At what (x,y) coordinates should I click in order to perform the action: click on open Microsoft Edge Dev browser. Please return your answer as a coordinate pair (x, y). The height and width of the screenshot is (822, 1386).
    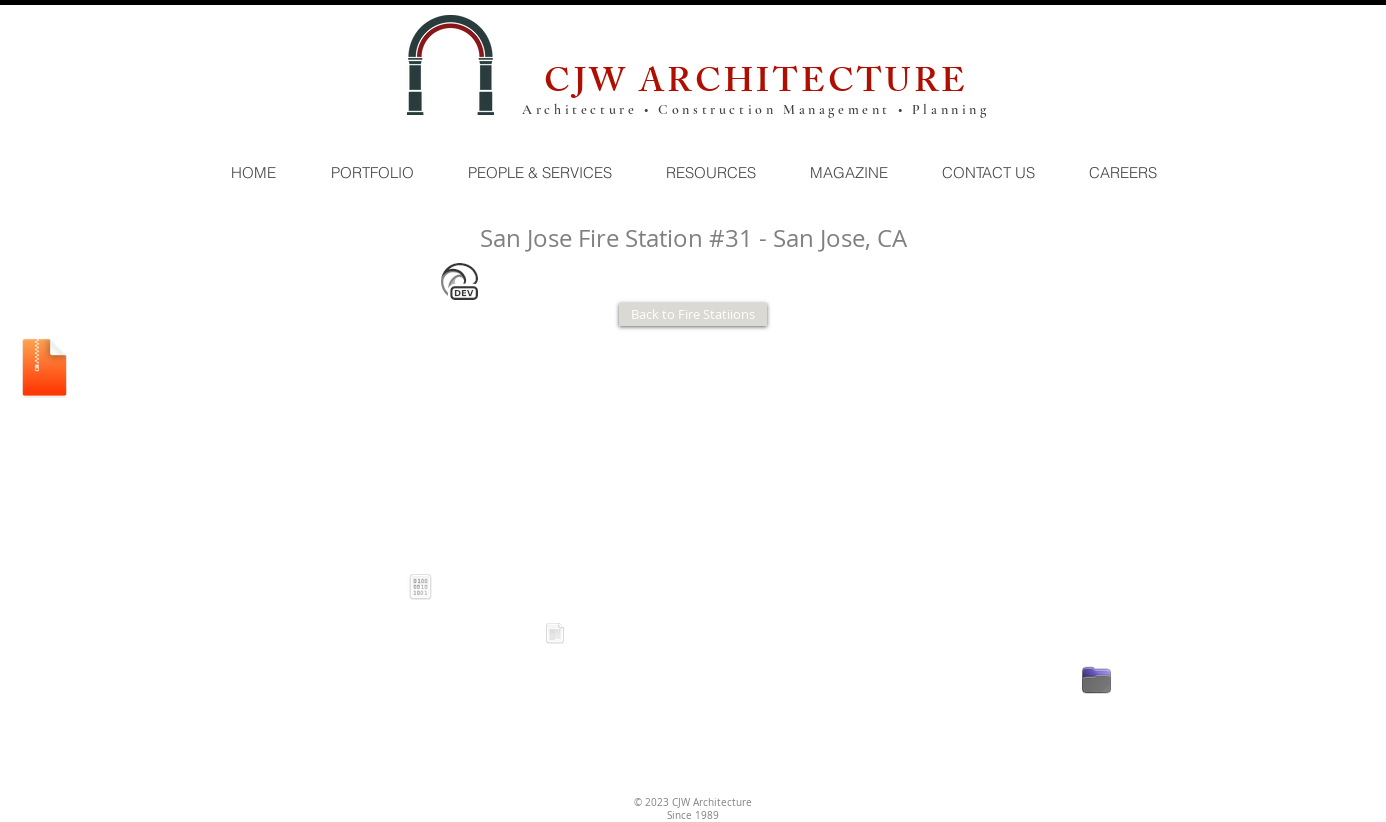
    Looking at the image, I should click on (459, 281).